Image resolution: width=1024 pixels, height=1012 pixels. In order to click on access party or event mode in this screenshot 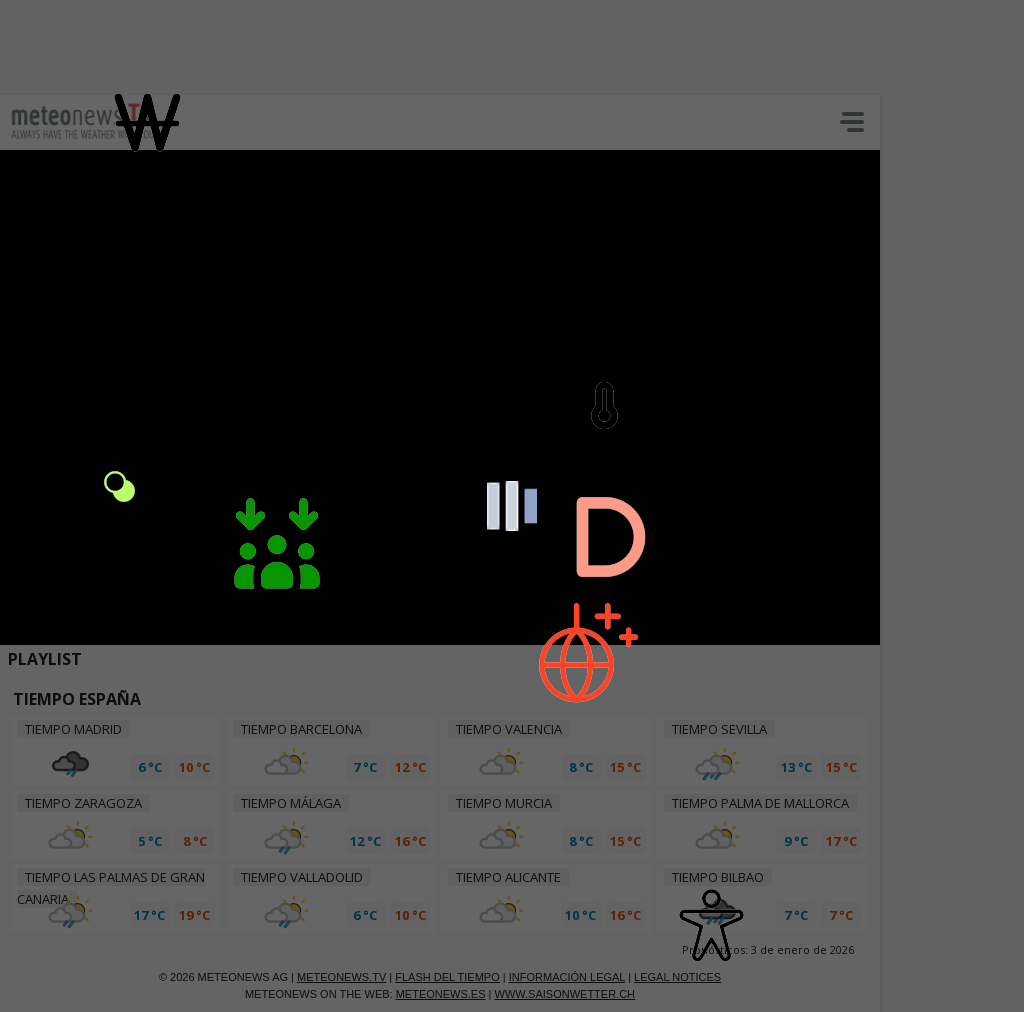, I will do `click(583, 654)`.